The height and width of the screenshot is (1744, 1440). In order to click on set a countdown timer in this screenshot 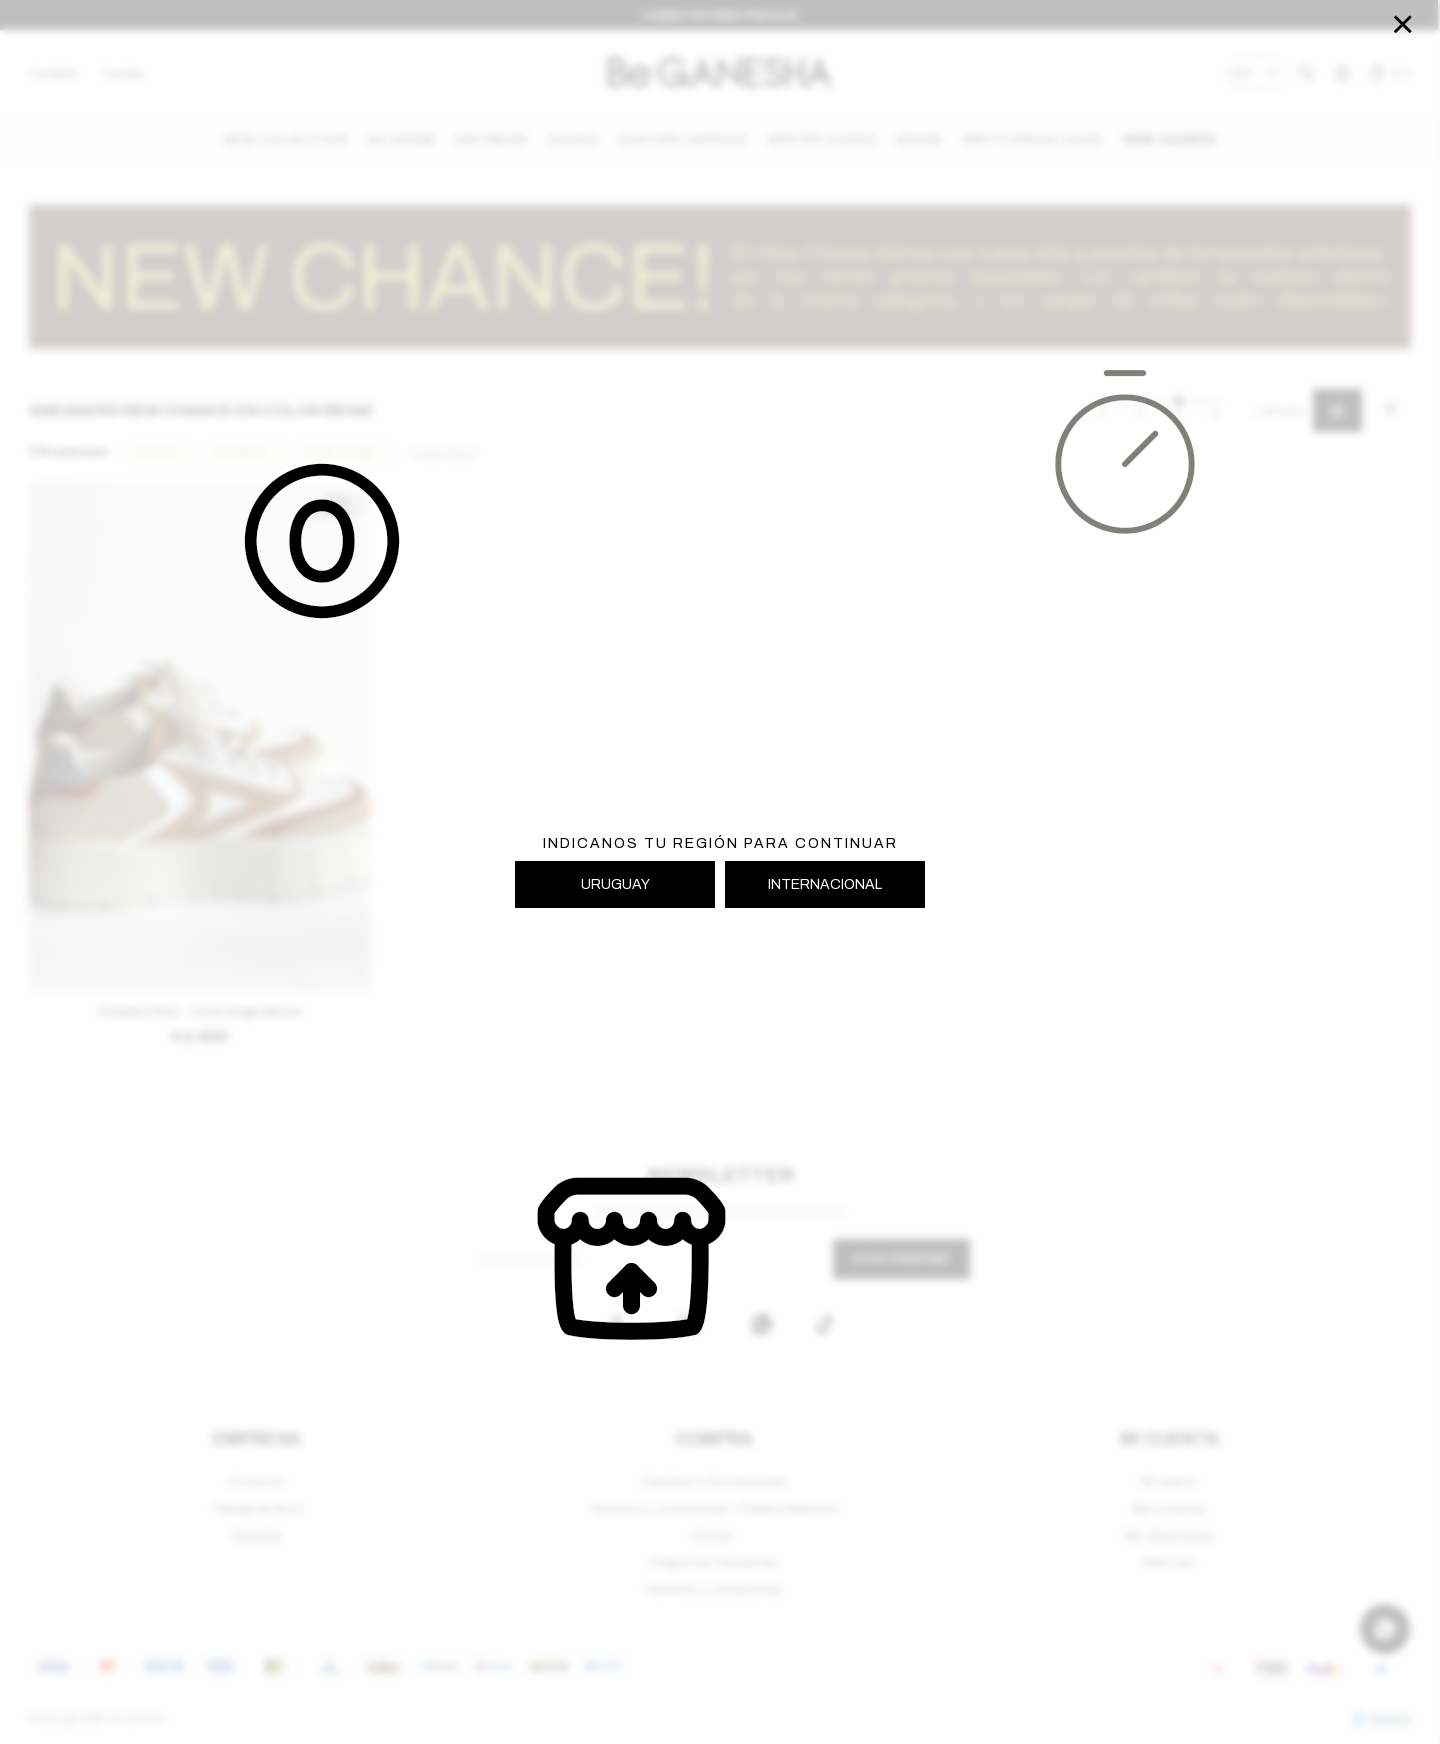, I will do `click(1125, 458)`.